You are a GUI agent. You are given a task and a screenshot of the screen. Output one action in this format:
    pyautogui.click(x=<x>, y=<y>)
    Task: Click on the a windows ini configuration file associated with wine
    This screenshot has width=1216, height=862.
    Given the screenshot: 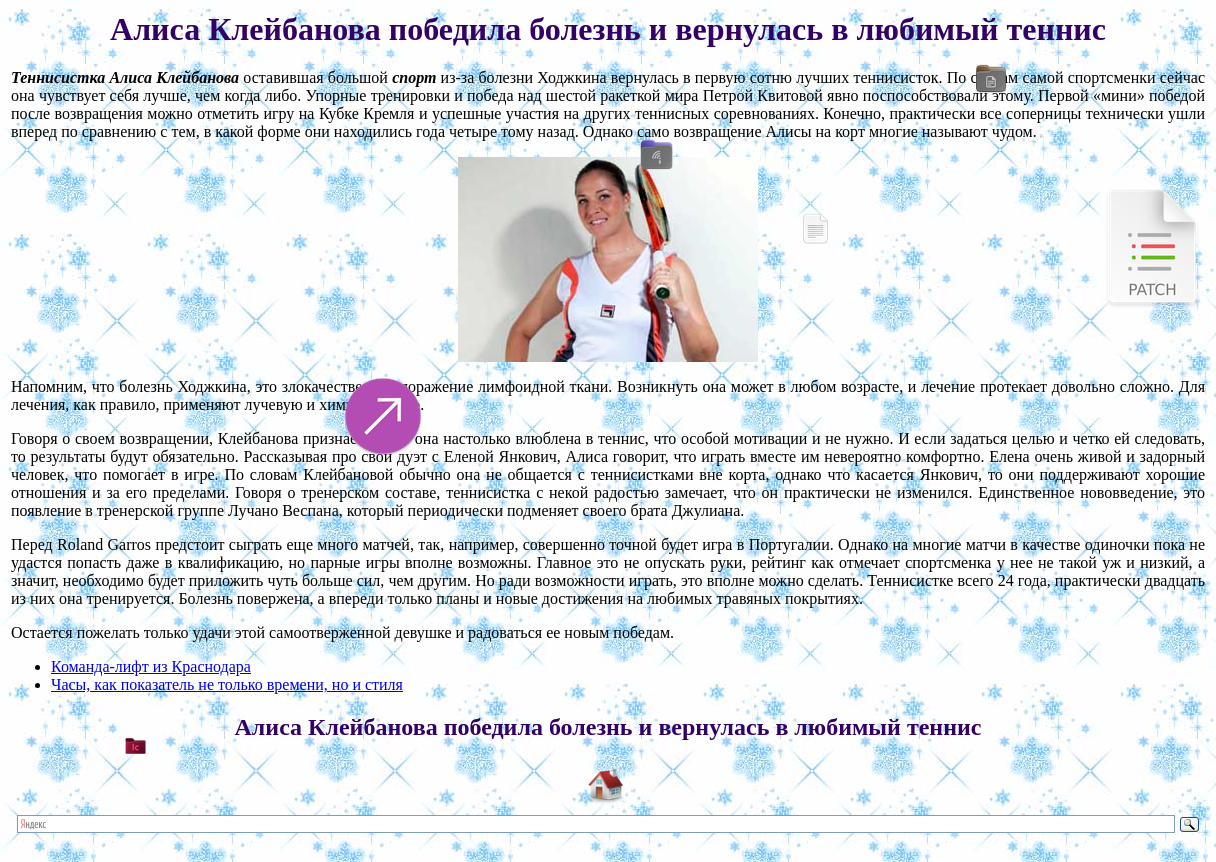 What is the action you would take?
    pyautogui.click(x=815, y=228)
    